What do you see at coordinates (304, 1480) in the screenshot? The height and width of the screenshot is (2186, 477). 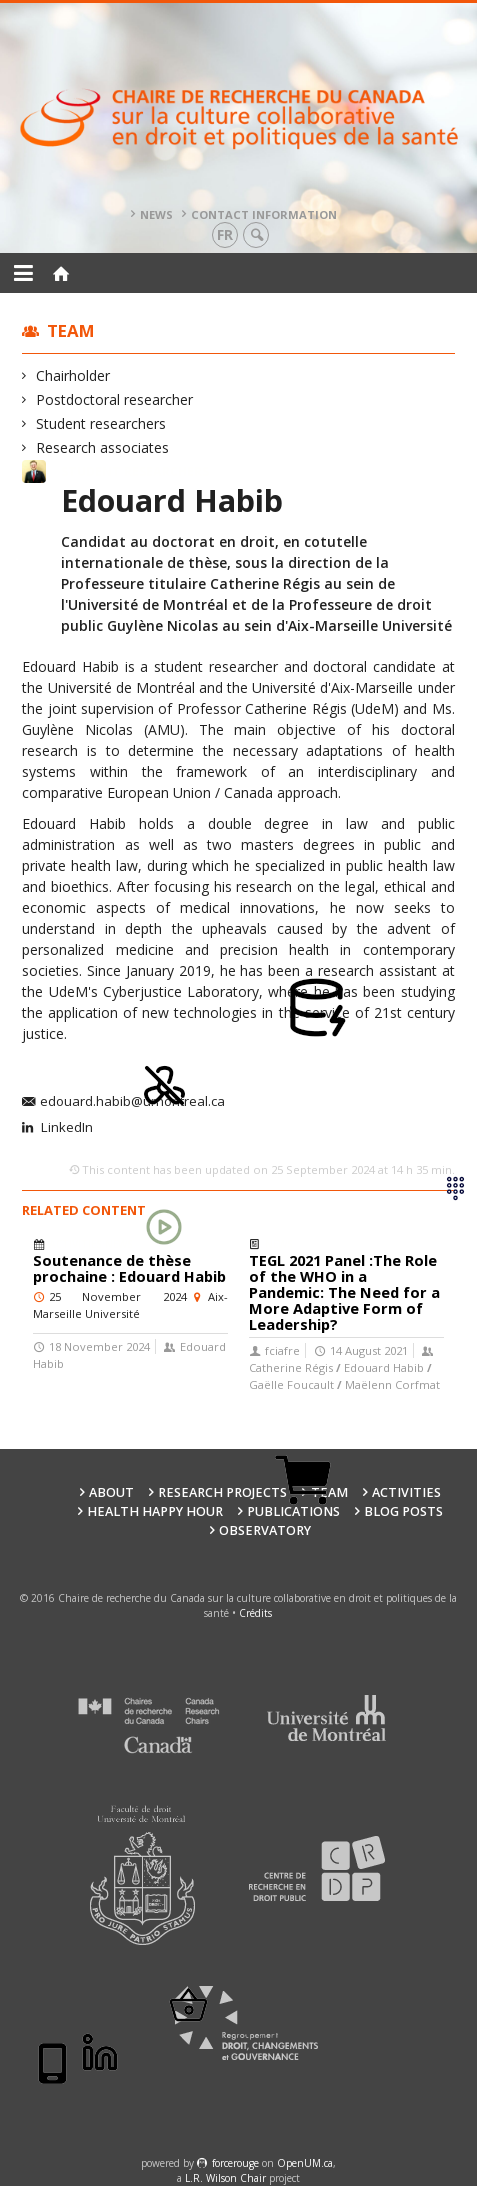 I see `view your shopping cart` at bounding box center [304, 1480].